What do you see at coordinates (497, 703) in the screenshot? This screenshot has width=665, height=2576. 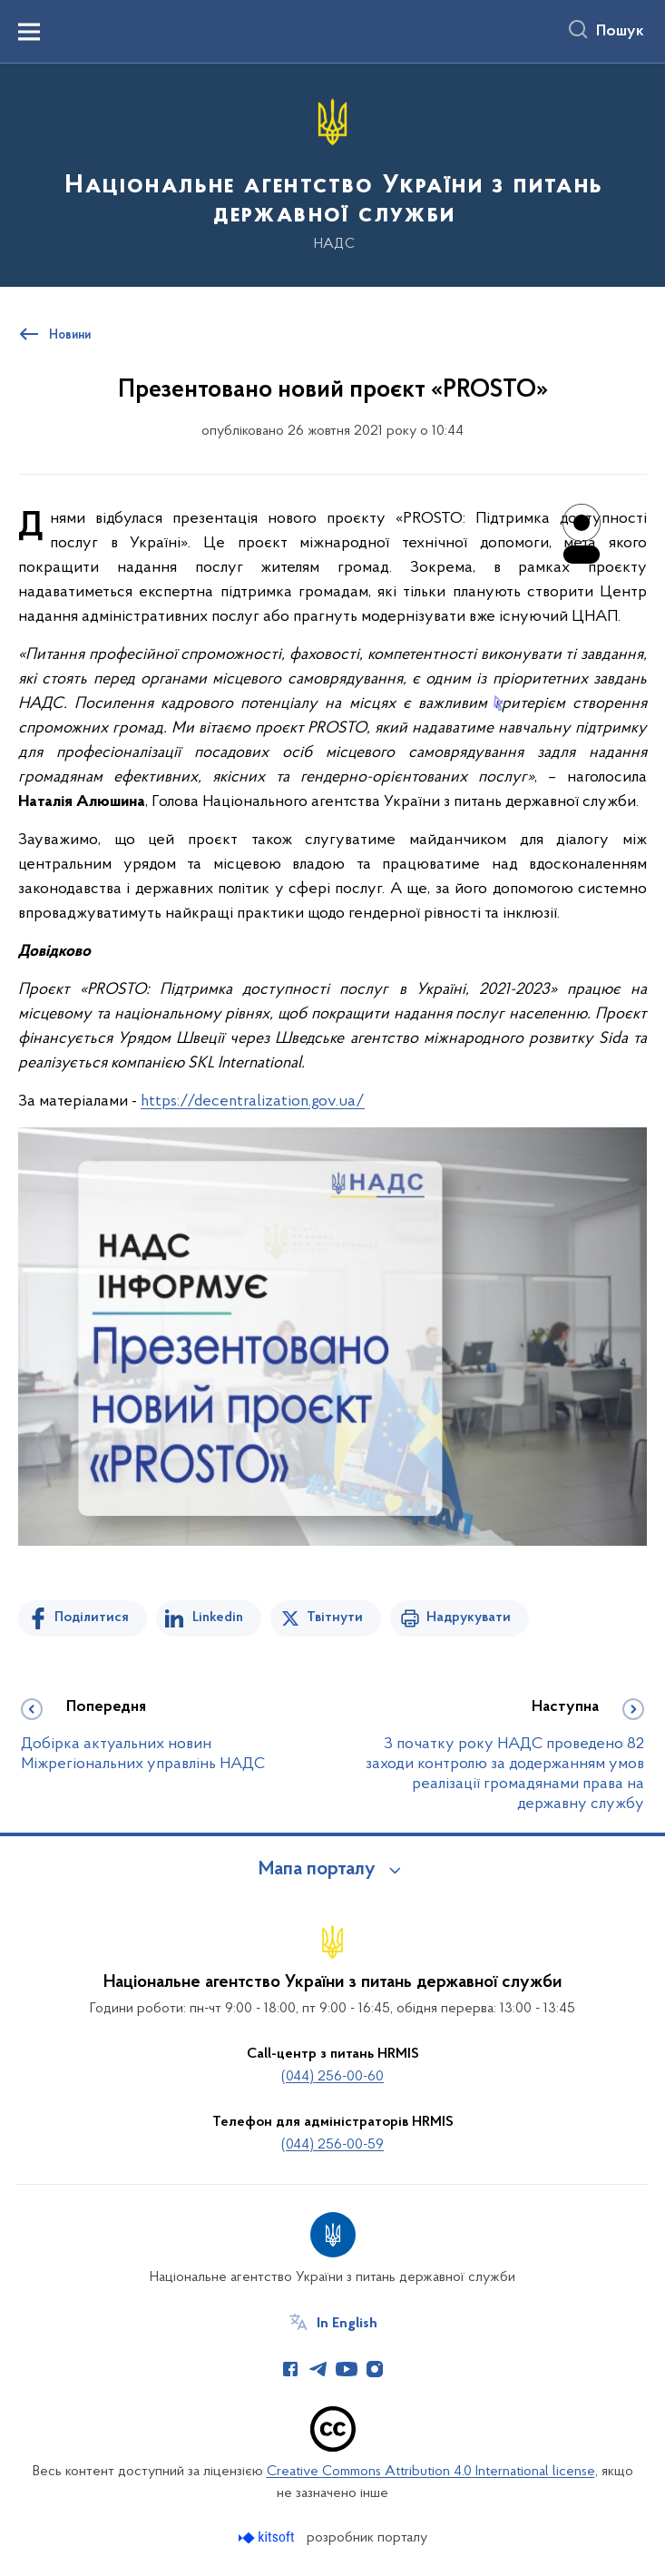 I see `cursor pointer indicating selection mode` at bounding box center [497, 703].